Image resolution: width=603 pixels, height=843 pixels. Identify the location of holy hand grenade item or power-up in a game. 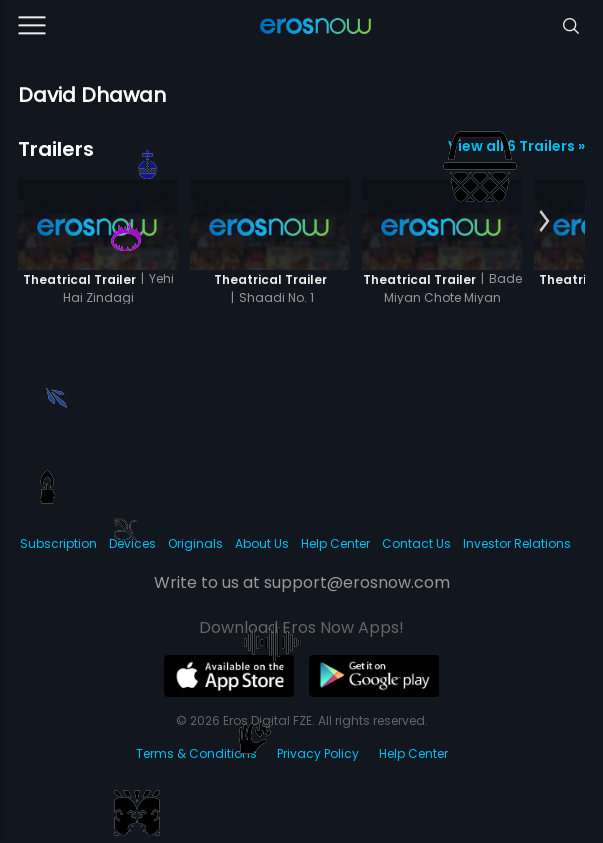
(147, 164).